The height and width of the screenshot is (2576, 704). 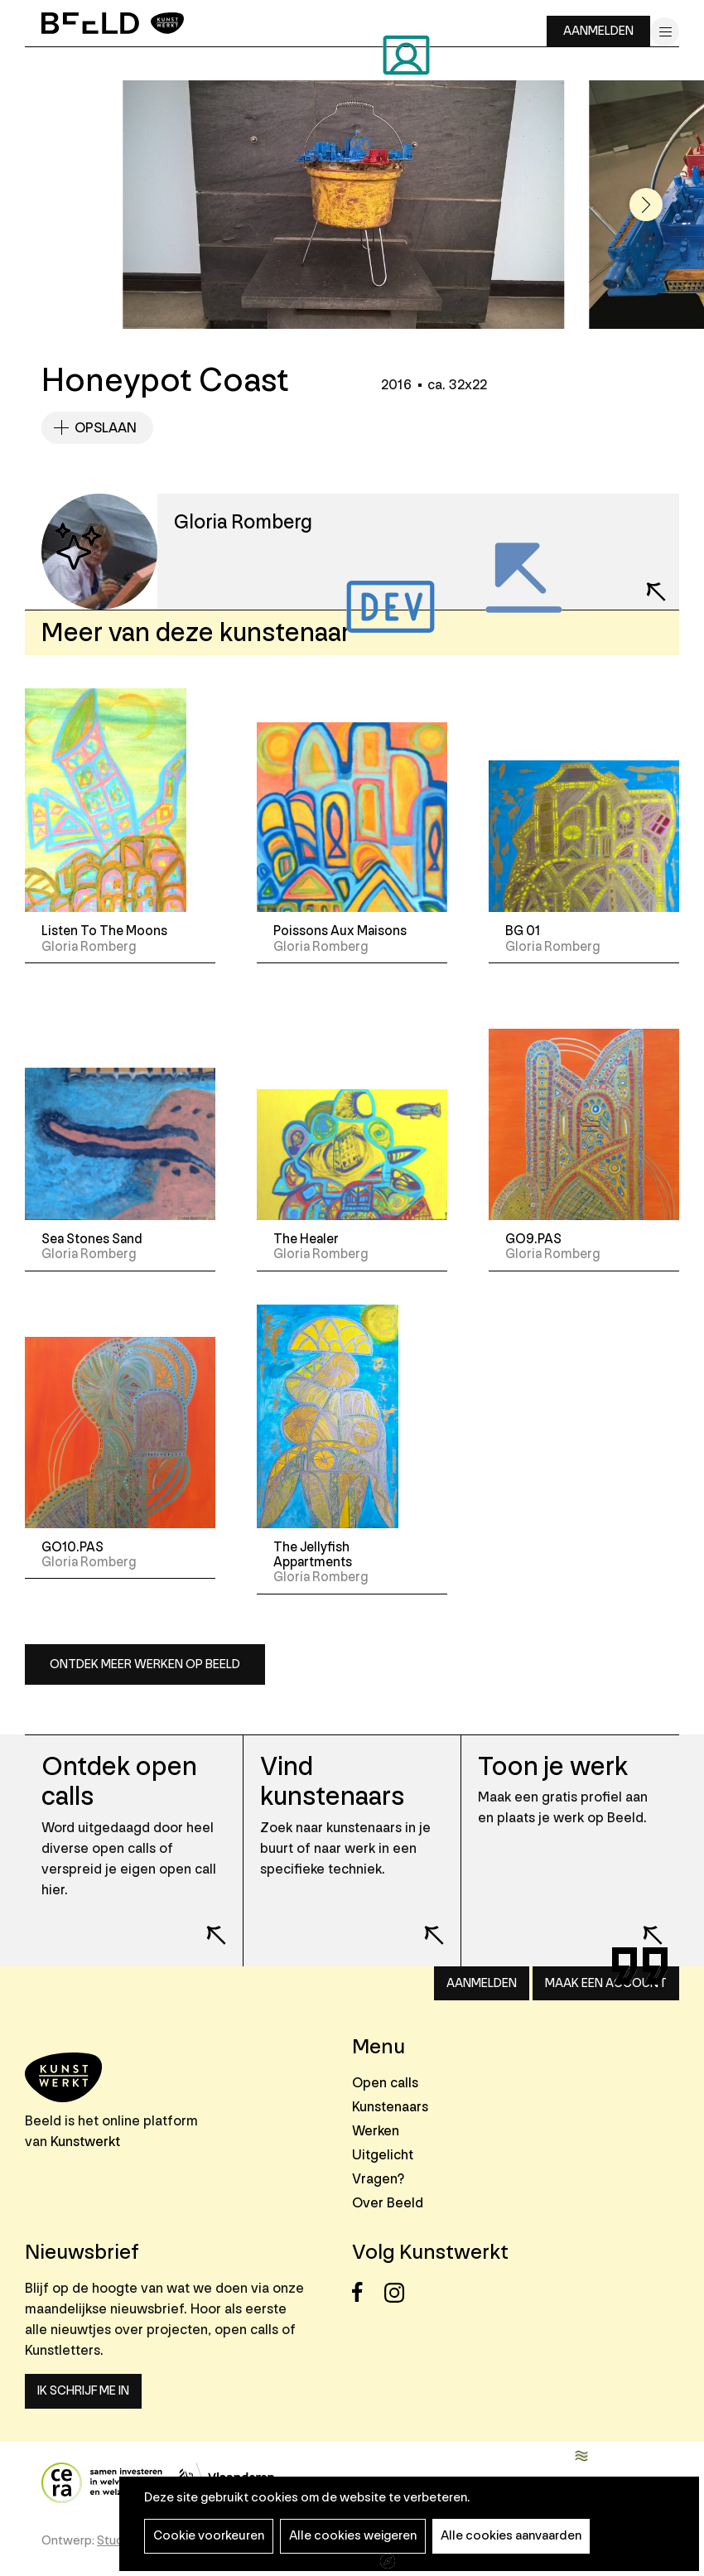 I want to click on insert a block quote, so click(x=639, y=1966).